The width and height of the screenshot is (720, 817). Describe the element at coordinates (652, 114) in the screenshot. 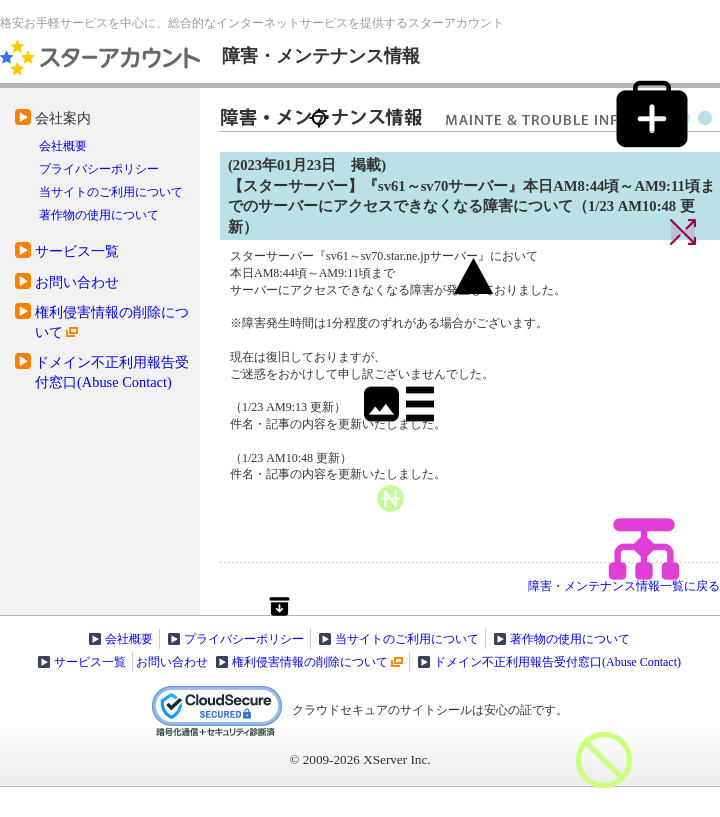

I see `access health or medical information` at that location.